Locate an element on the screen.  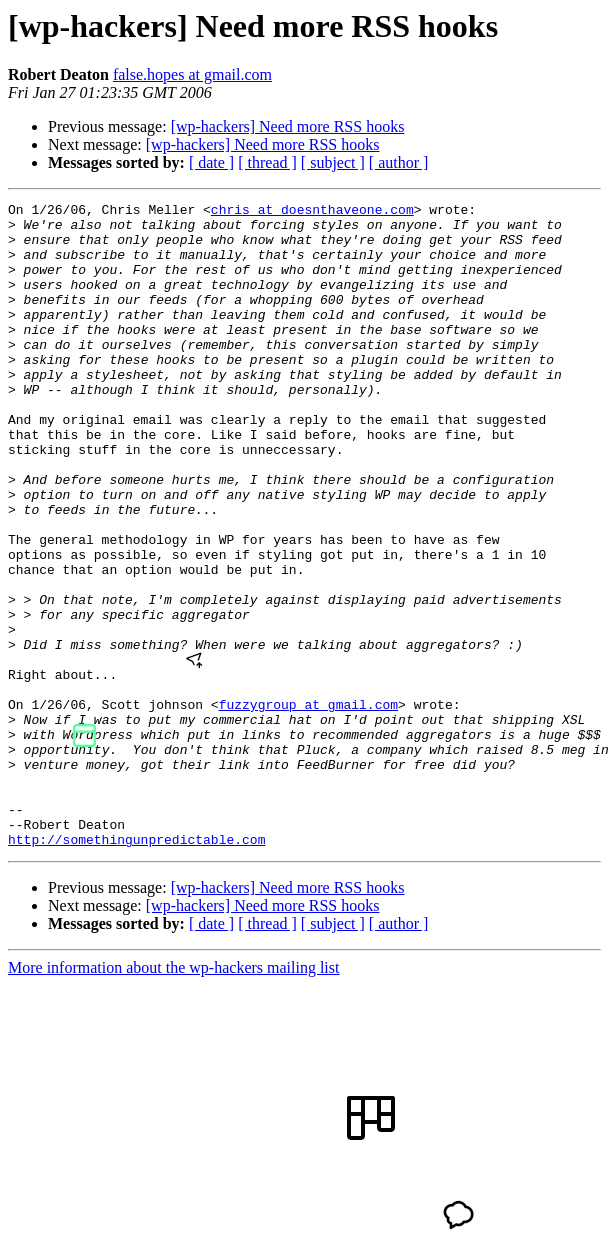
open kanban board view is located at coordinates (371, 1116).